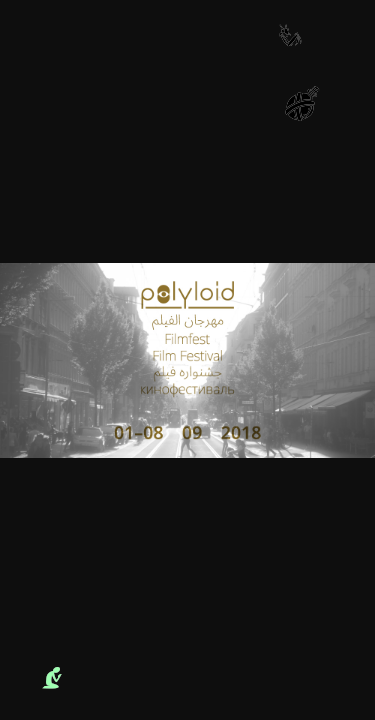 The height and width of the screenshot is (720, 375). I want to click on indicates insect or bug-type creature in game, so click(290, 35).